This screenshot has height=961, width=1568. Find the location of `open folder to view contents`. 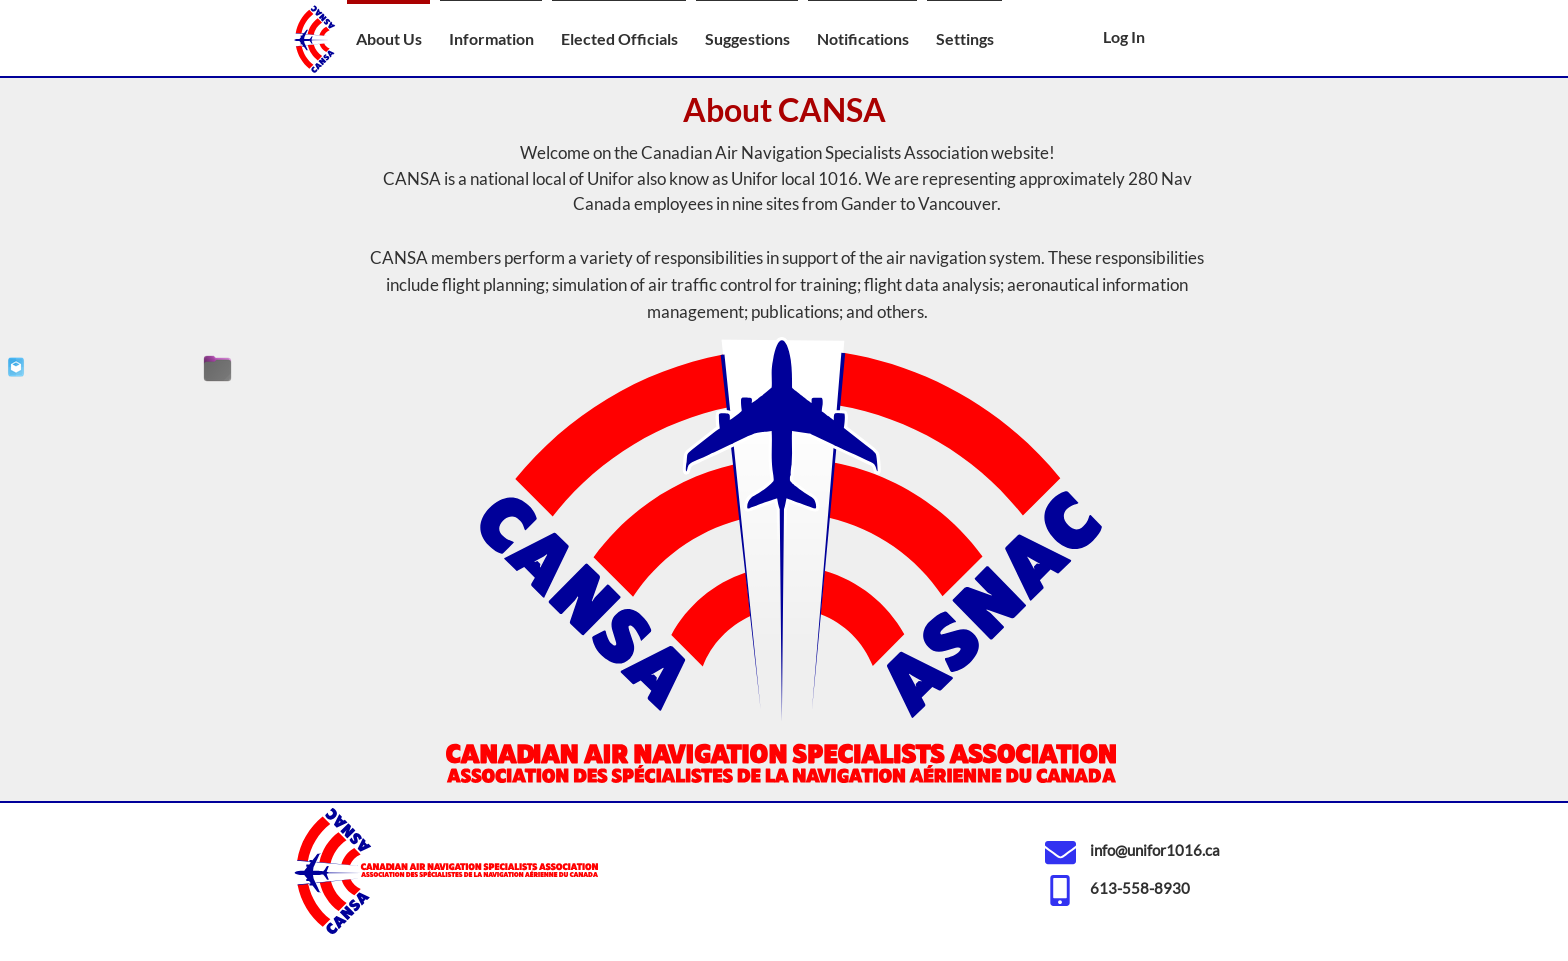

open folder to view contents is located at coordinates (217, 368).